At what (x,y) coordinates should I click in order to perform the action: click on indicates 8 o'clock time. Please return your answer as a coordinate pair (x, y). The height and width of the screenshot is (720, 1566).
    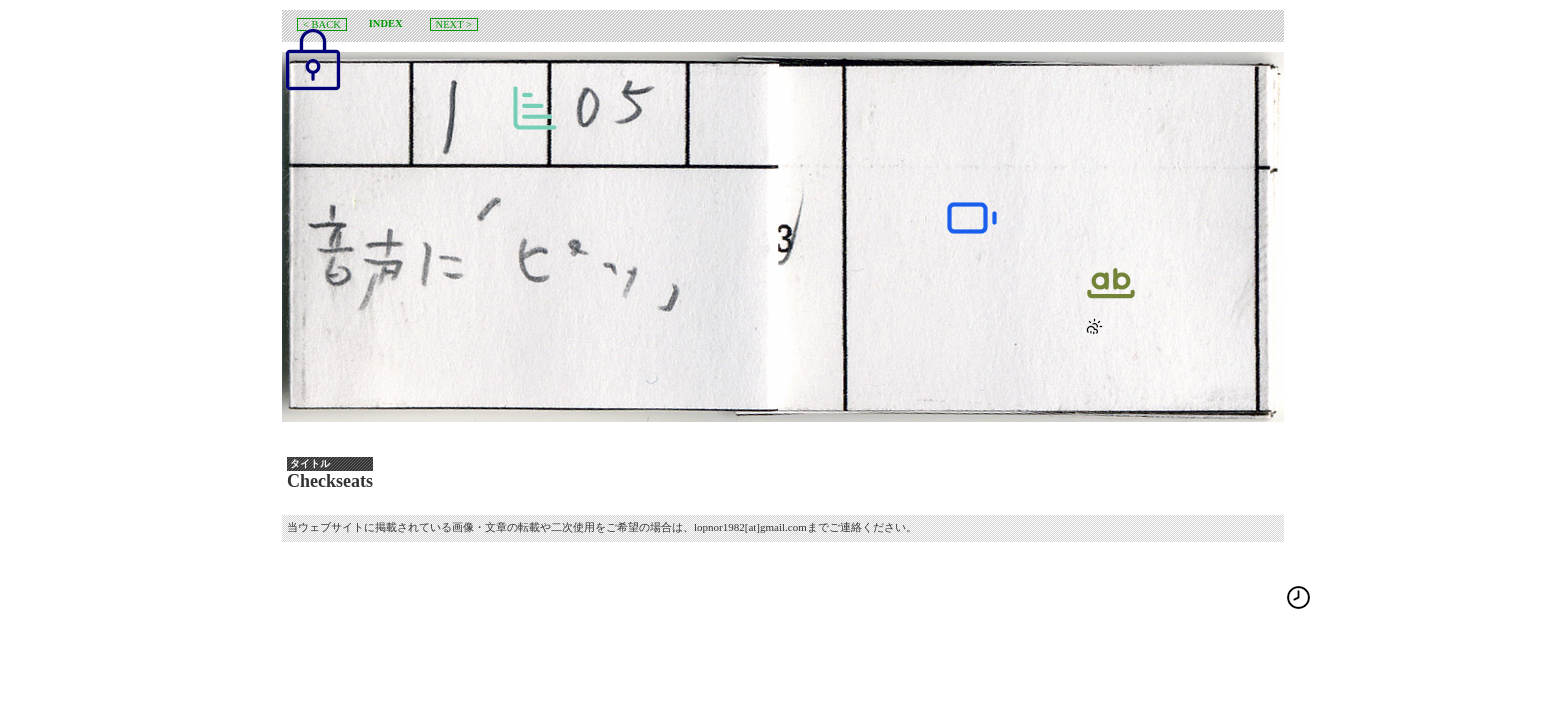
    Looking at the image, I should click on (1298, 597).